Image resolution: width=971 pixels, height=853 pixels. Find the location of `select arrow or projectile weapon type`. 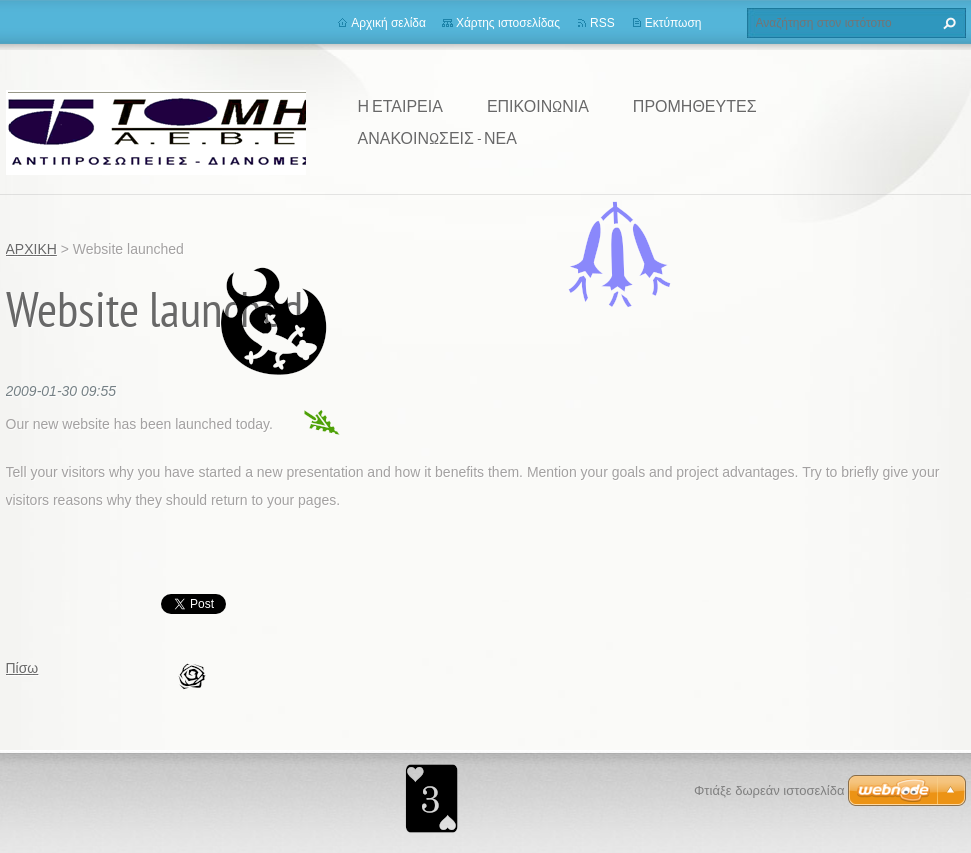

select arrow or projectile weapon type is located at coordinates (322, 422).